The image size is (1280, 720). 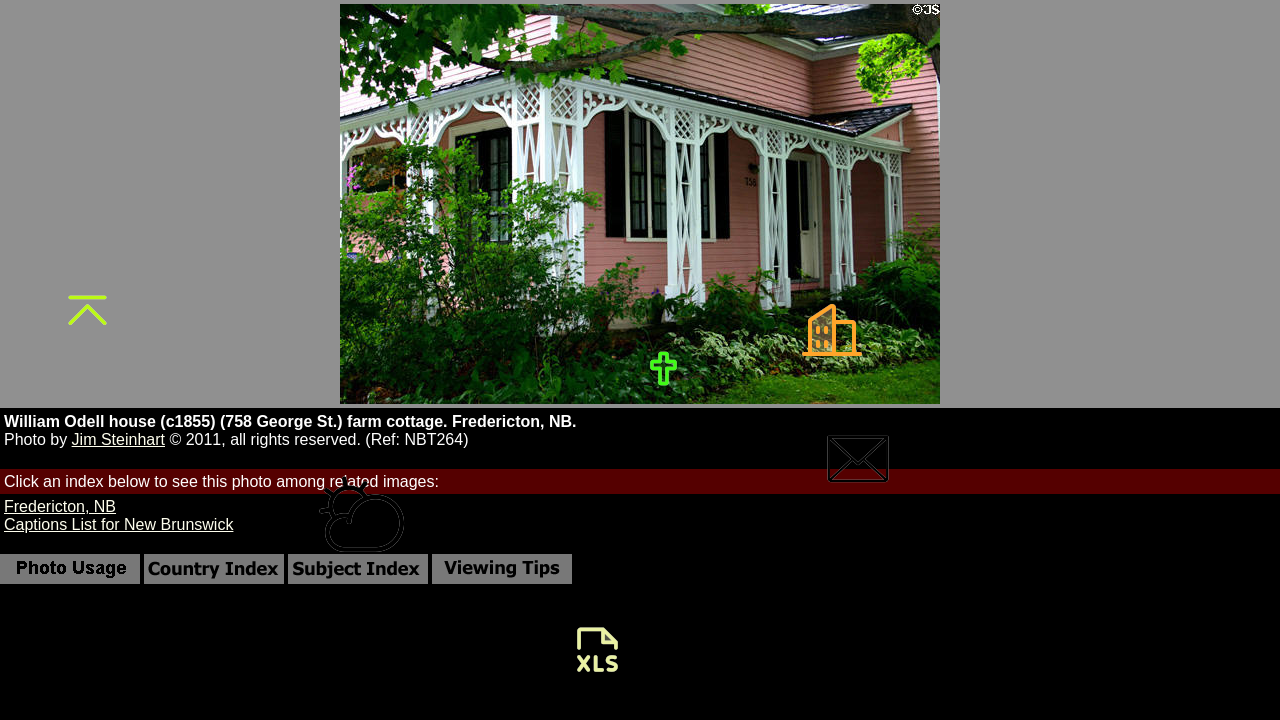 What do you see at coordinates (87, 309) in the screenshot?
I see `collapse content or scroll to top` at bounding box center [87, 309].